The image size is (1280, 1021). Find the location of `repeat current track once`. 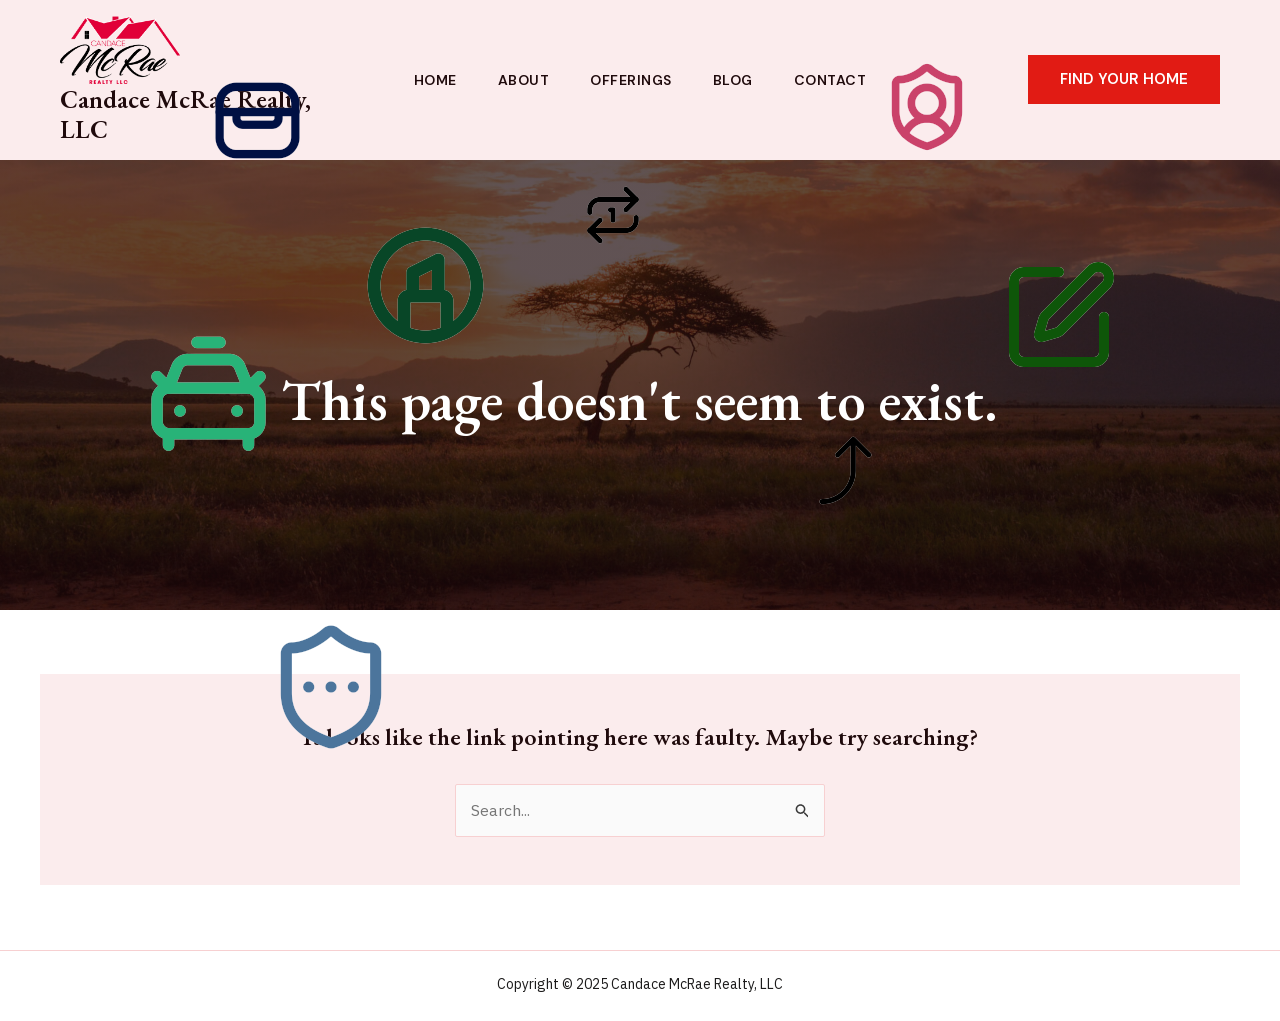

repeat current track once is located at coordinates (613, 215).